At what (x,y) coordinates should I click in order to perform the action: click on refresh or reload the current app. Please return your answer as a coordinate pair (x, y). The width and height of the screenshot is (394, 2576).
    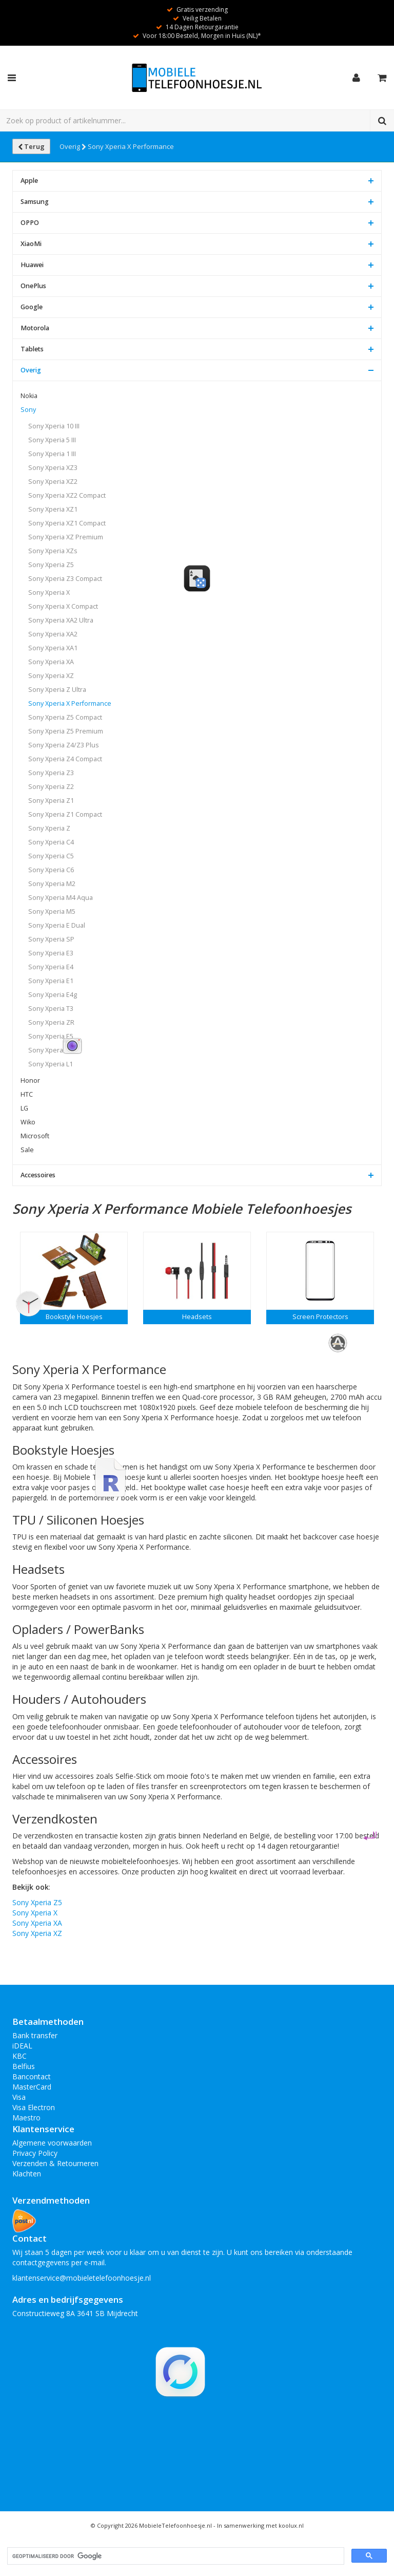
    Looking at the image, I should click on (180, 2372).